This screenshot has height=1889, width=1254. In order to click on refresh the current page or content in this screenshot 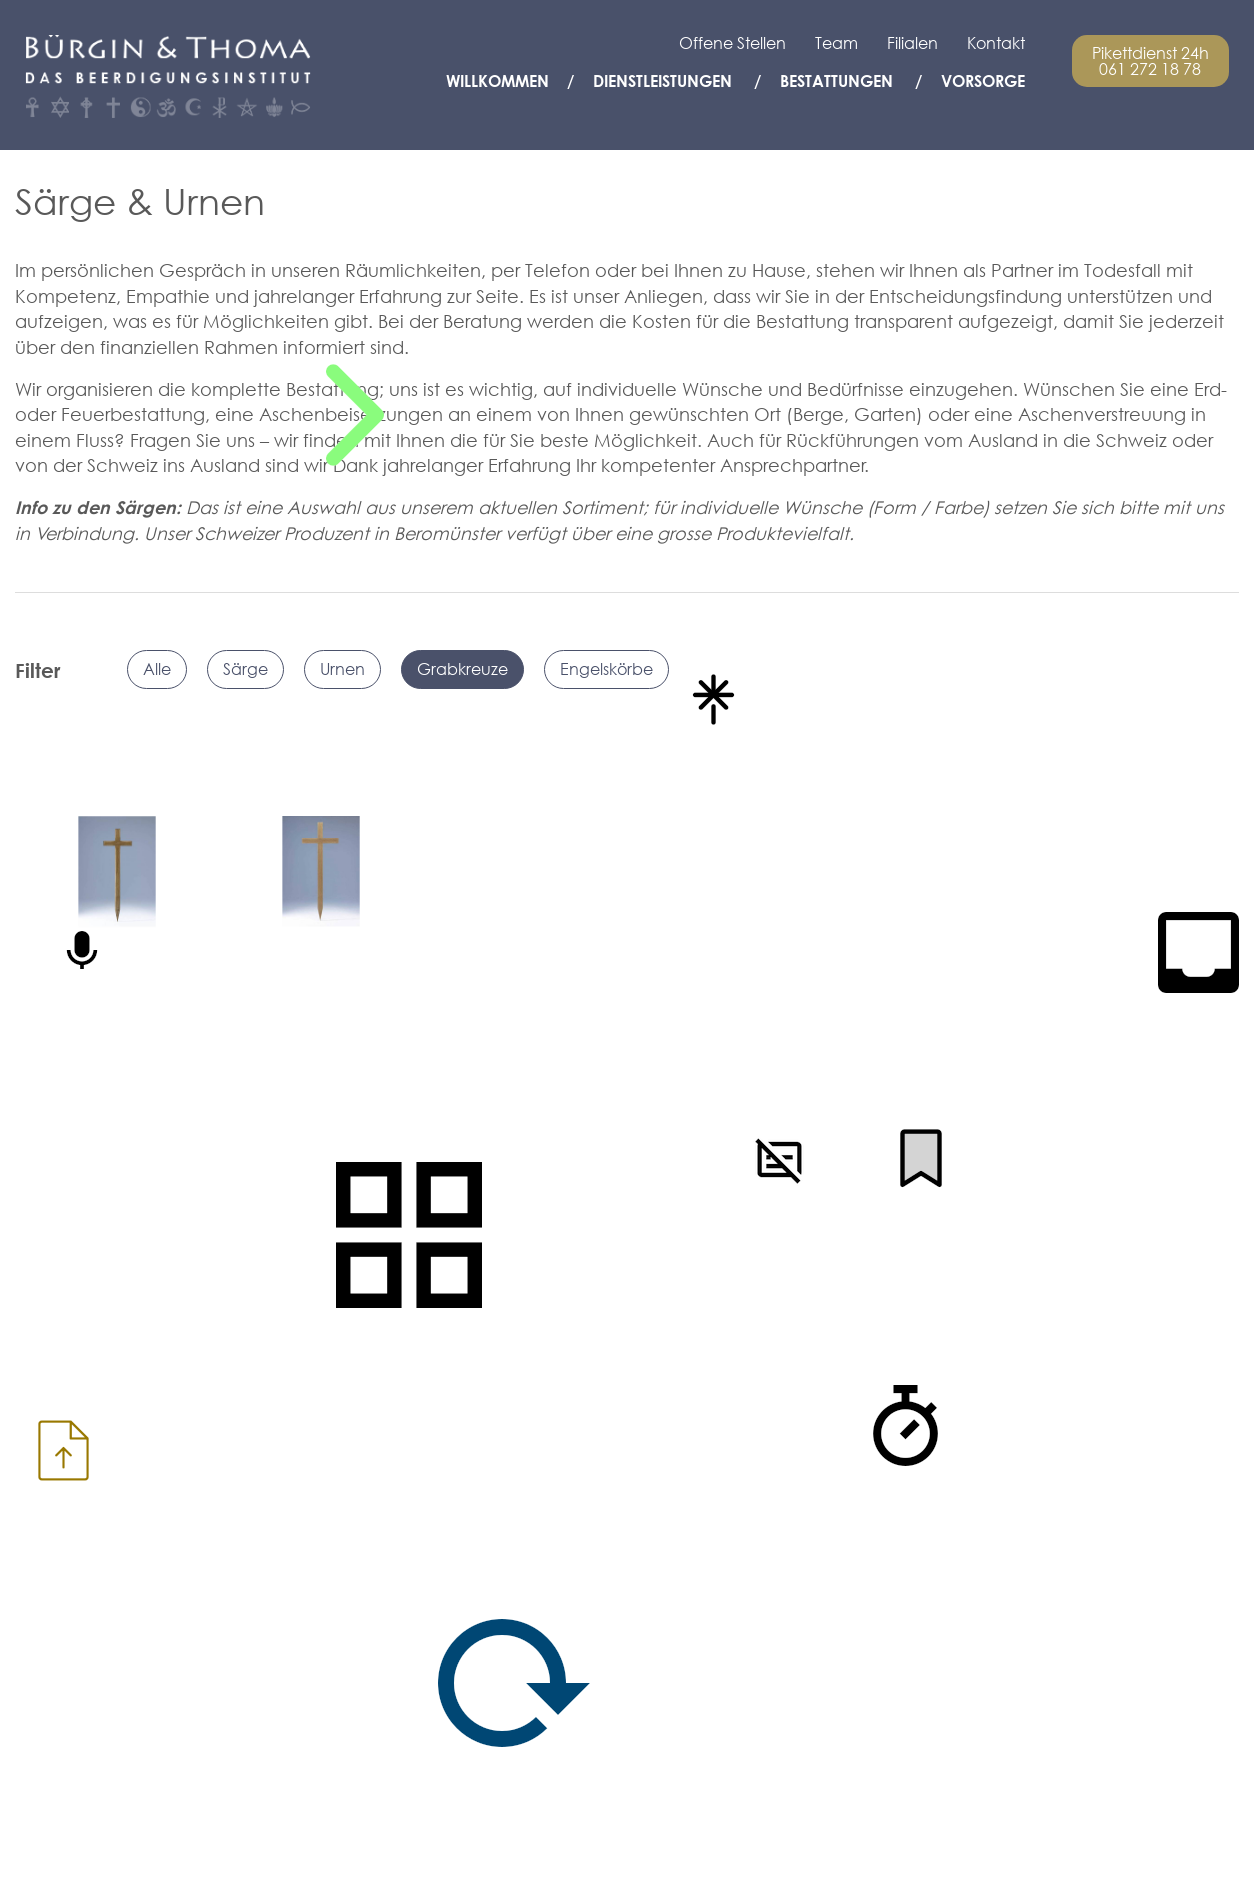, I will do `click(510, 1683)`.